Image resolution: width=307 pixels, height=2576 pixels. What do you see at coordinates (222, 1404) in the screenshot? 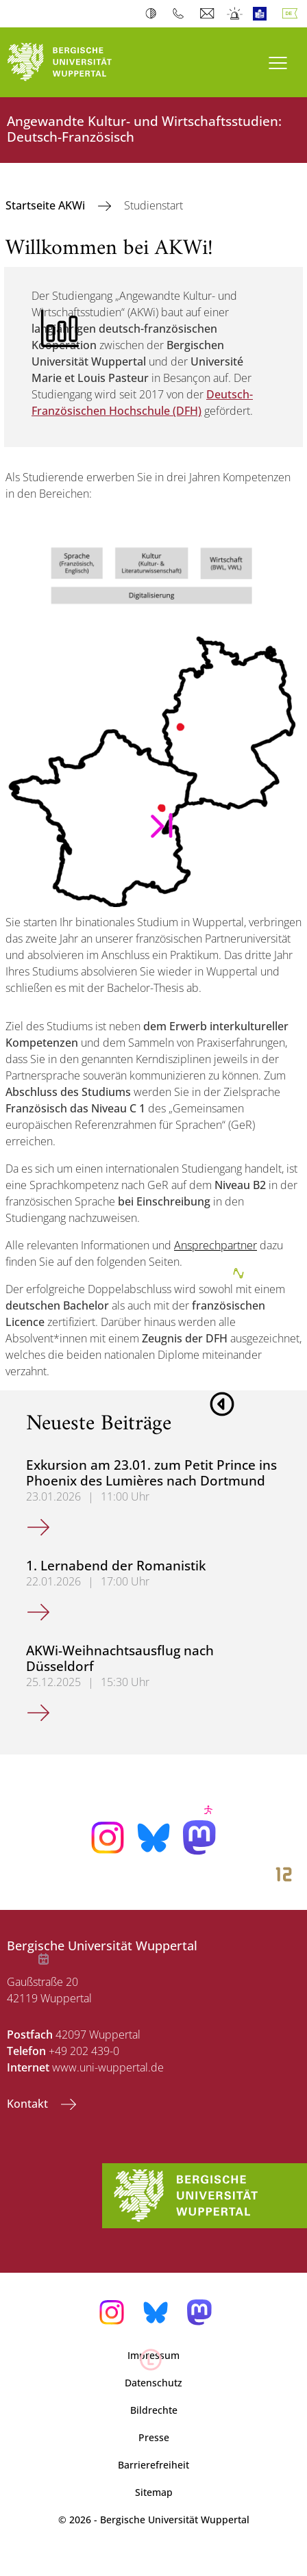
I see `go back to the previous screen` at bounding box center [222, 1404].